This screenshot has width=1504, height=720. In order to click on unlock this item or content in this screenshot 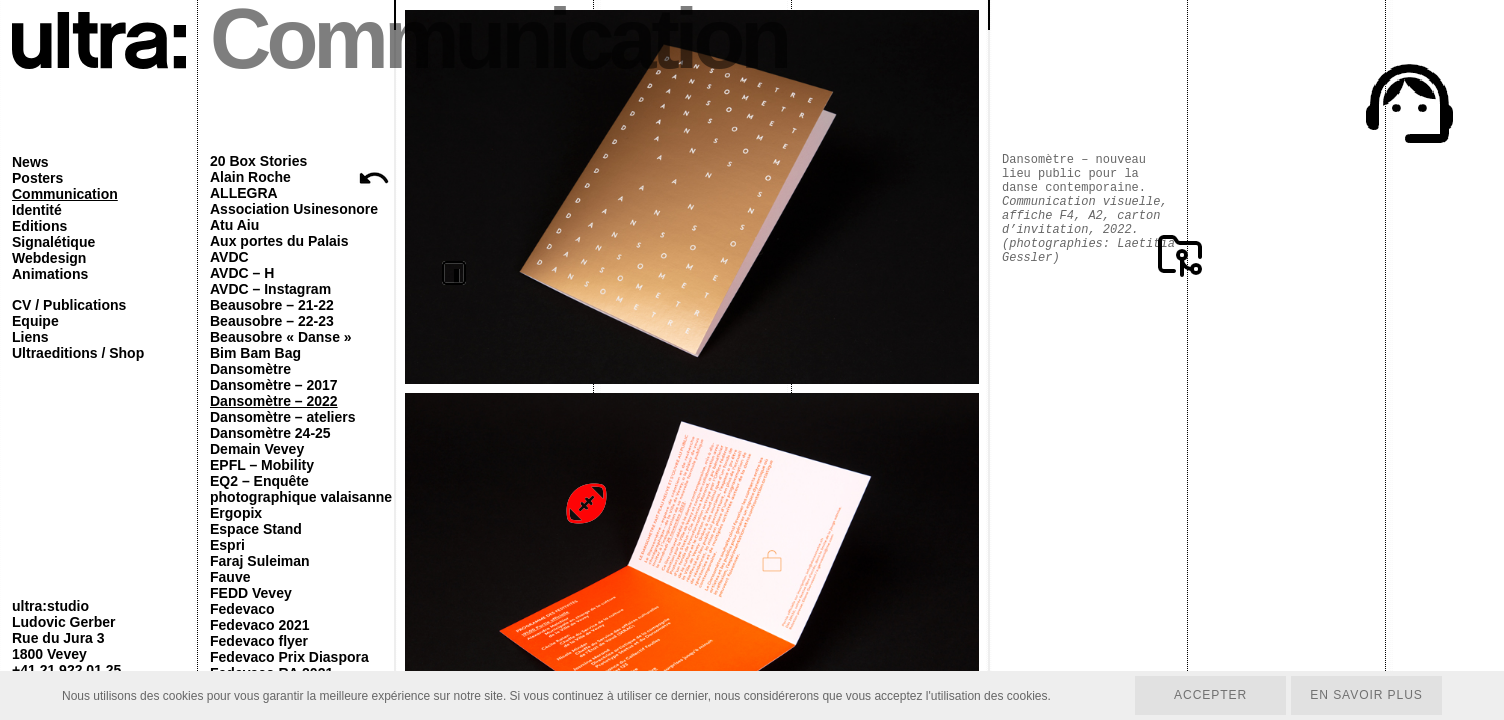, I will do `click(772, 562)`.